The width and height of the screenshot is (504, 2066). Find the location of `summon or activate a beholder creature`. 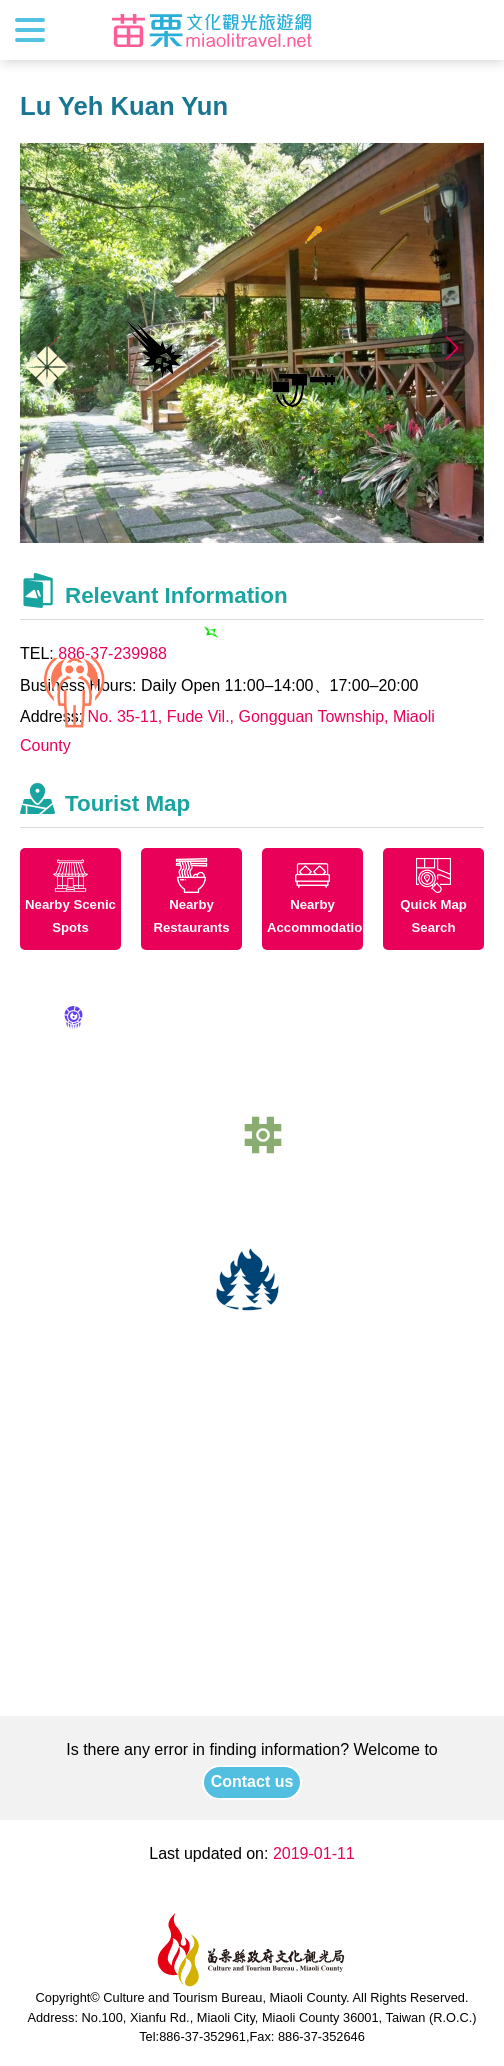

summon or activate a beholder creature is located at coordinates (73, 1017).